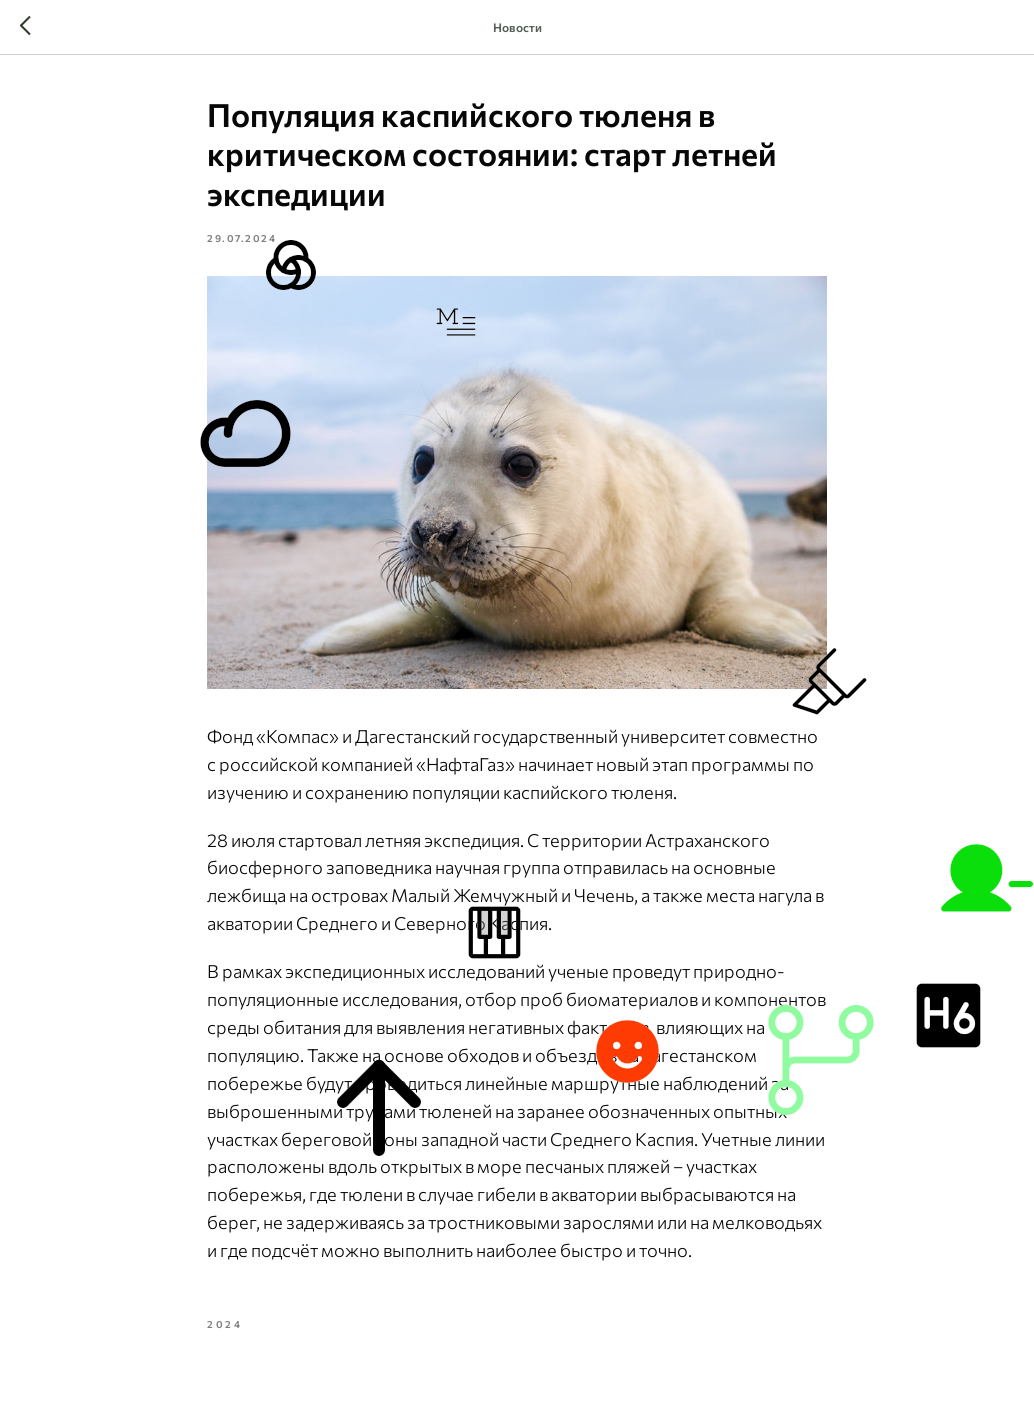 The height and width of the screenshot is (1427, 1034). I want to click on open article on Medium, so click(456, 322).